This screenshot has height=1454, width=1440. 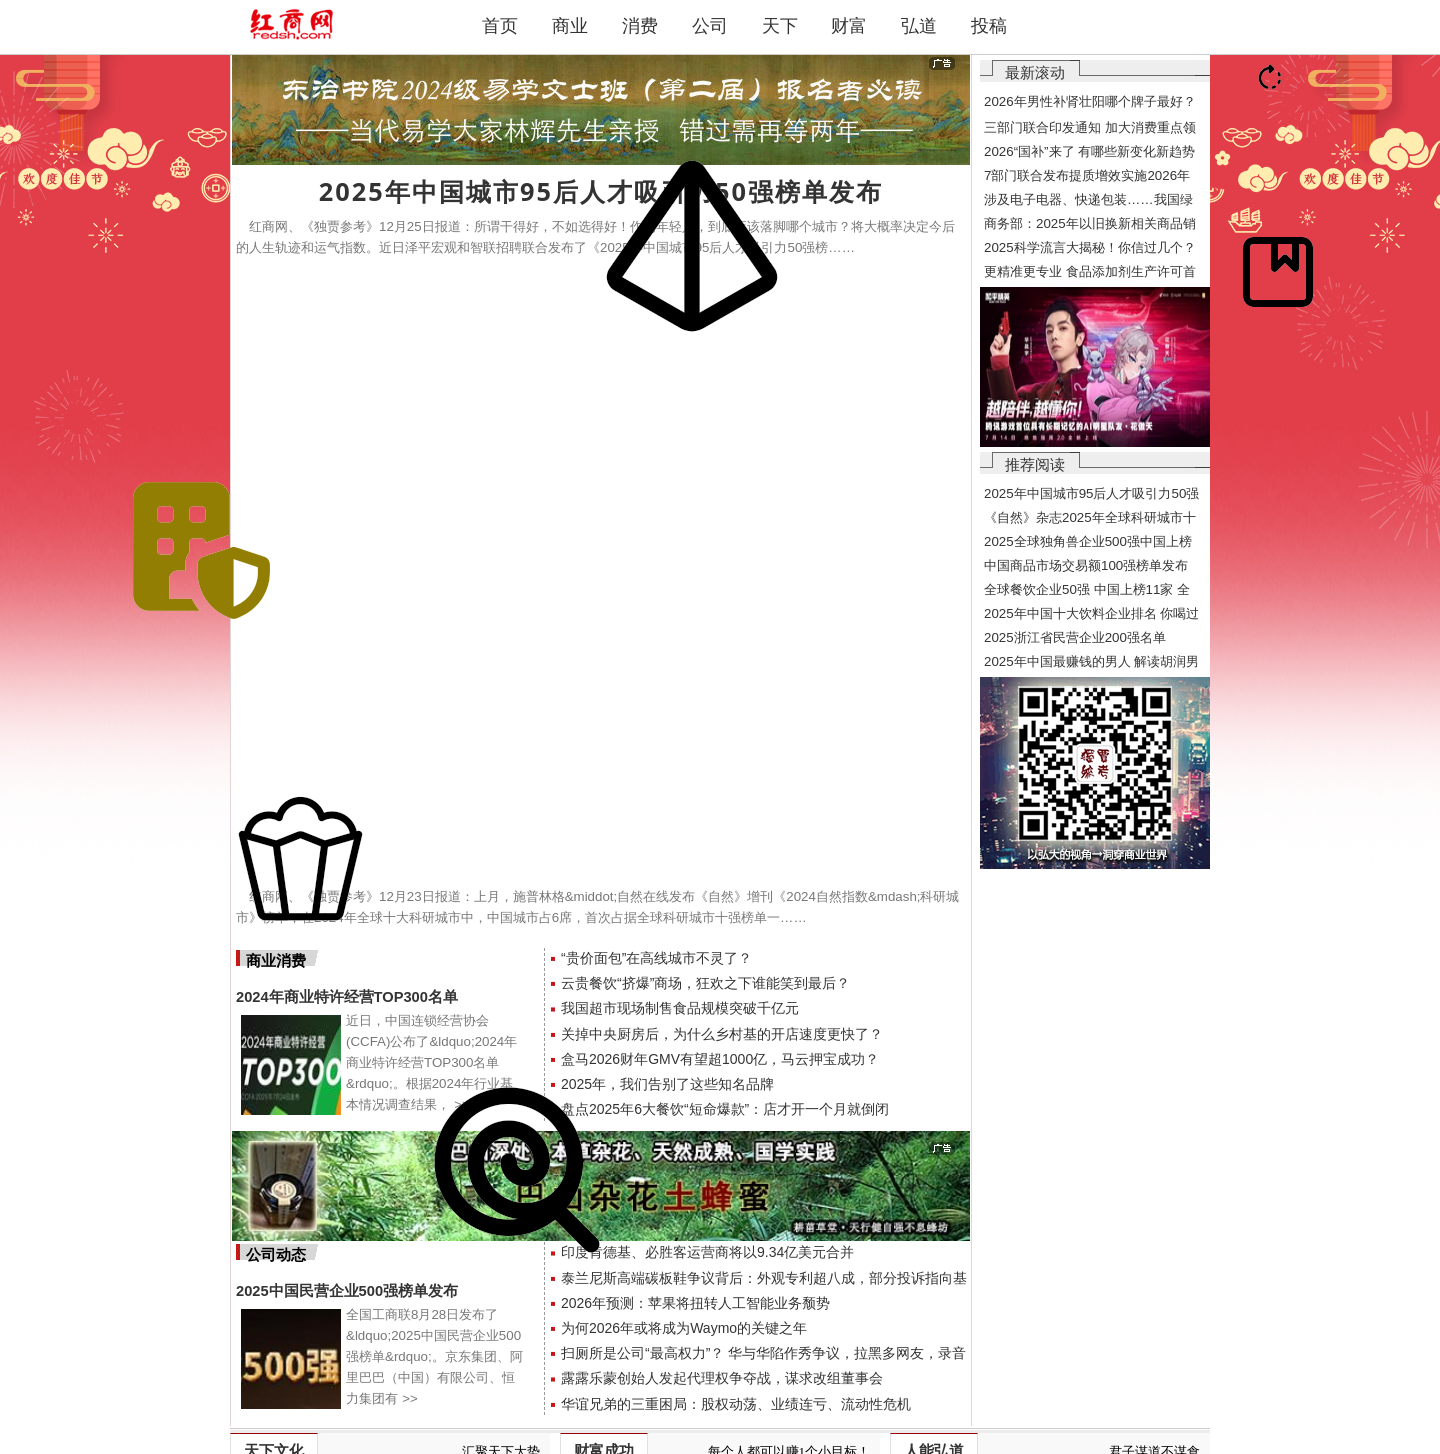 I want to click on view your music album collection, so click(x=1278, y=272).